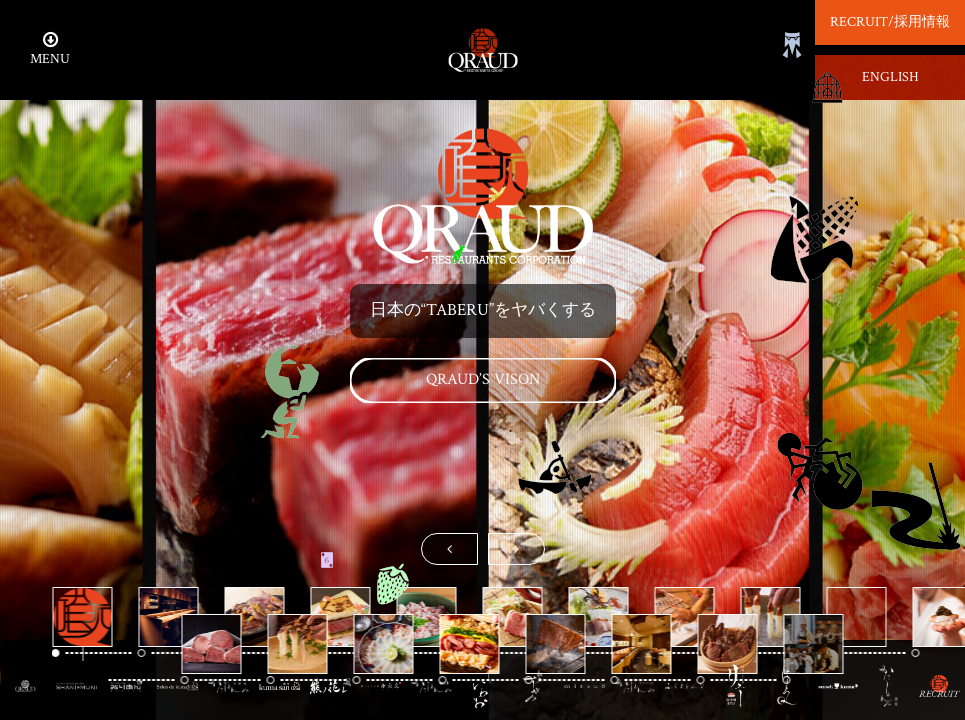 The height and width of the screenshot is (720, 965). I want to click on activate laser attack ability, so click(916, 507).